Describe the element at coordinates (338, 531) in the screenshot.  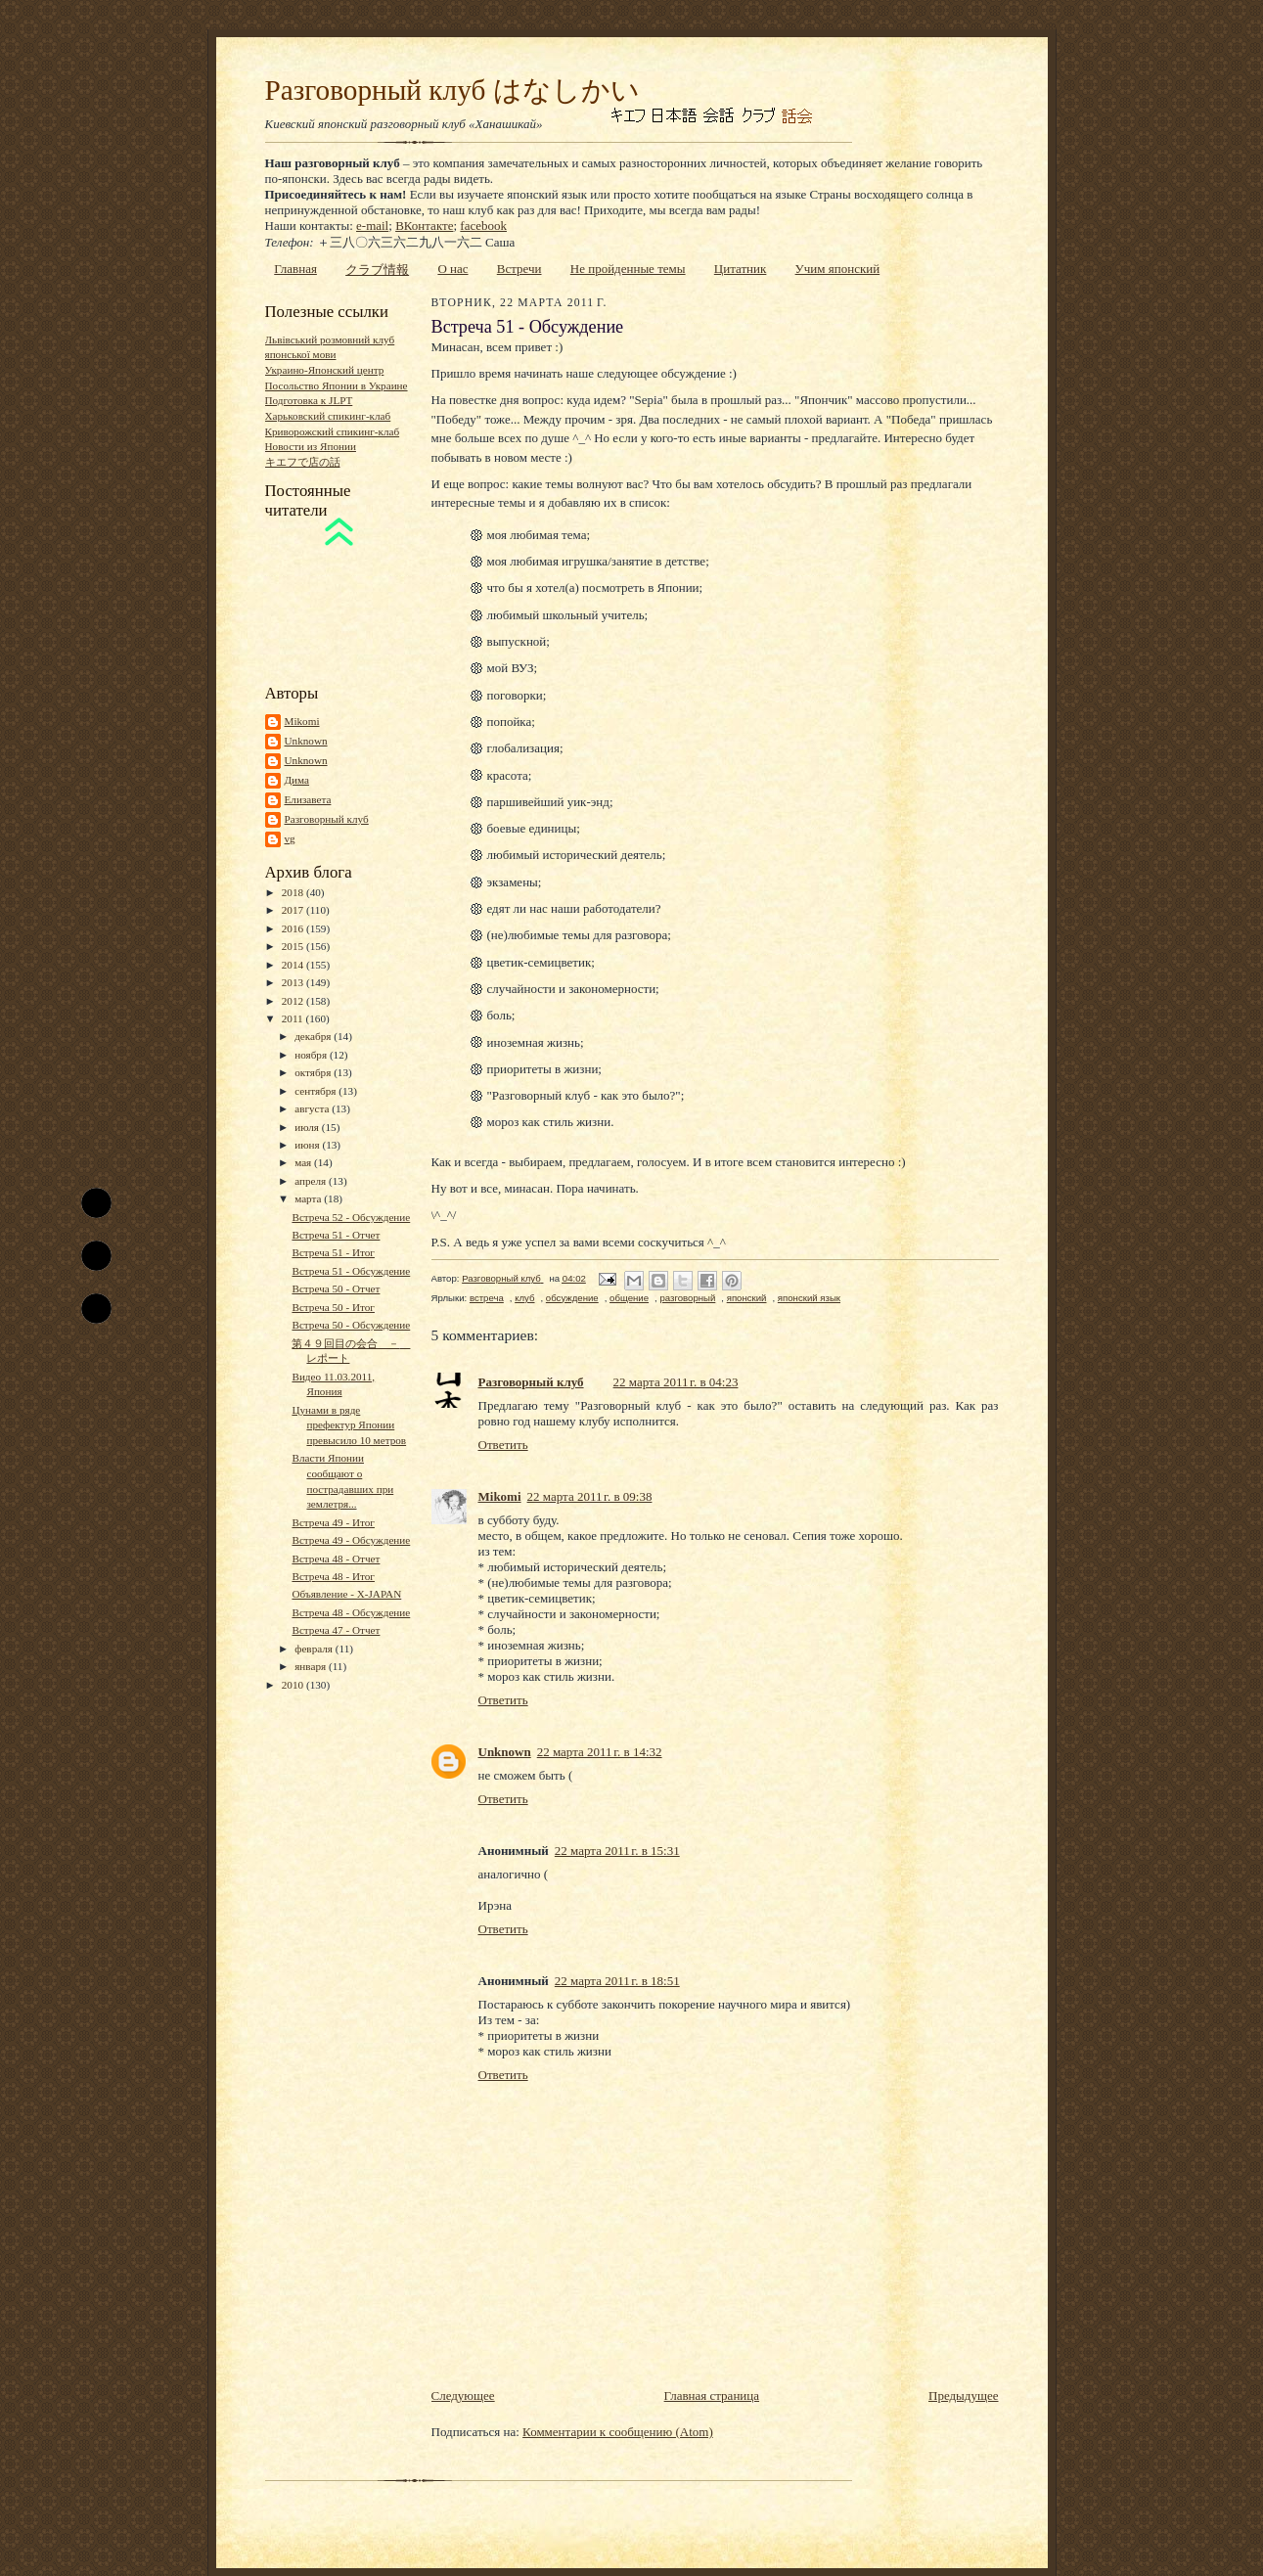
I see `scroll to top of page` at that location.